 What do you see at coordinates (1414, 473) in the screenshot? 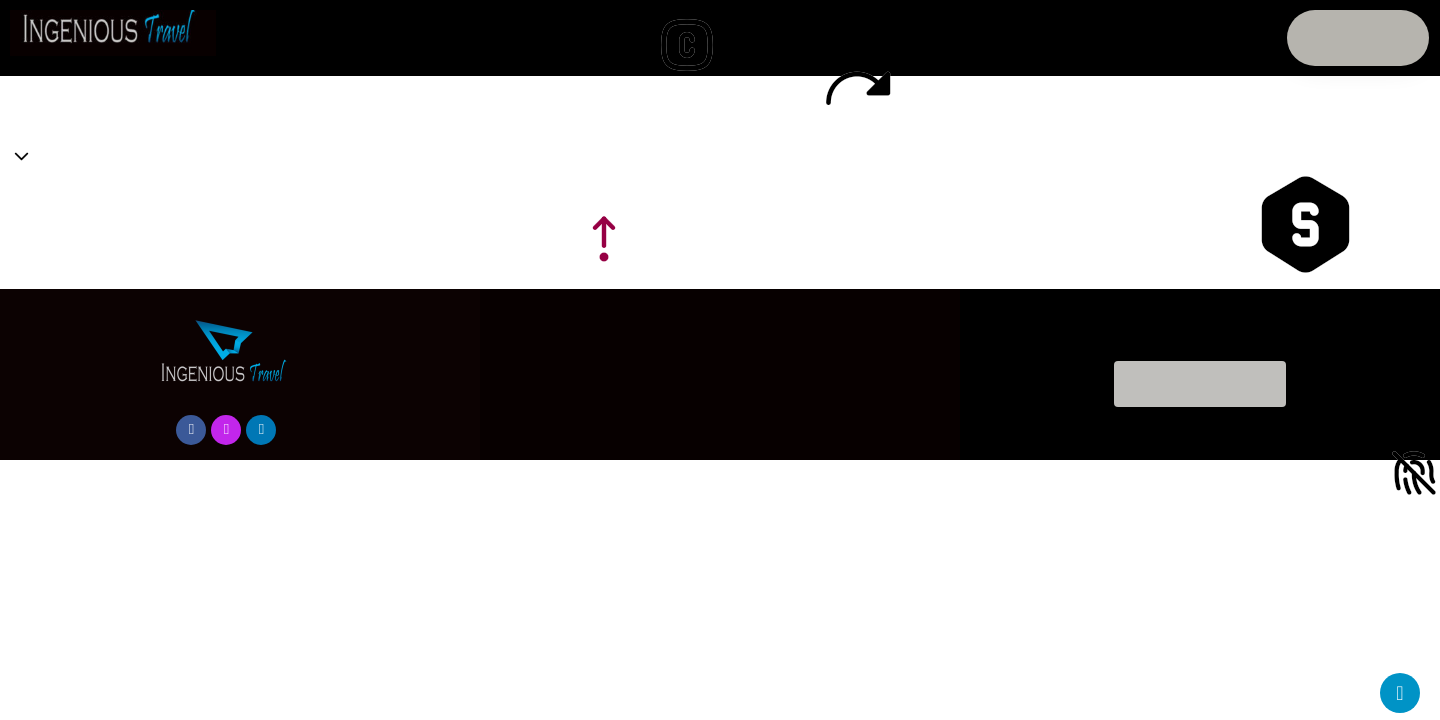
I see `disable fingerprint authentication` at bounding box center [1414, 473].